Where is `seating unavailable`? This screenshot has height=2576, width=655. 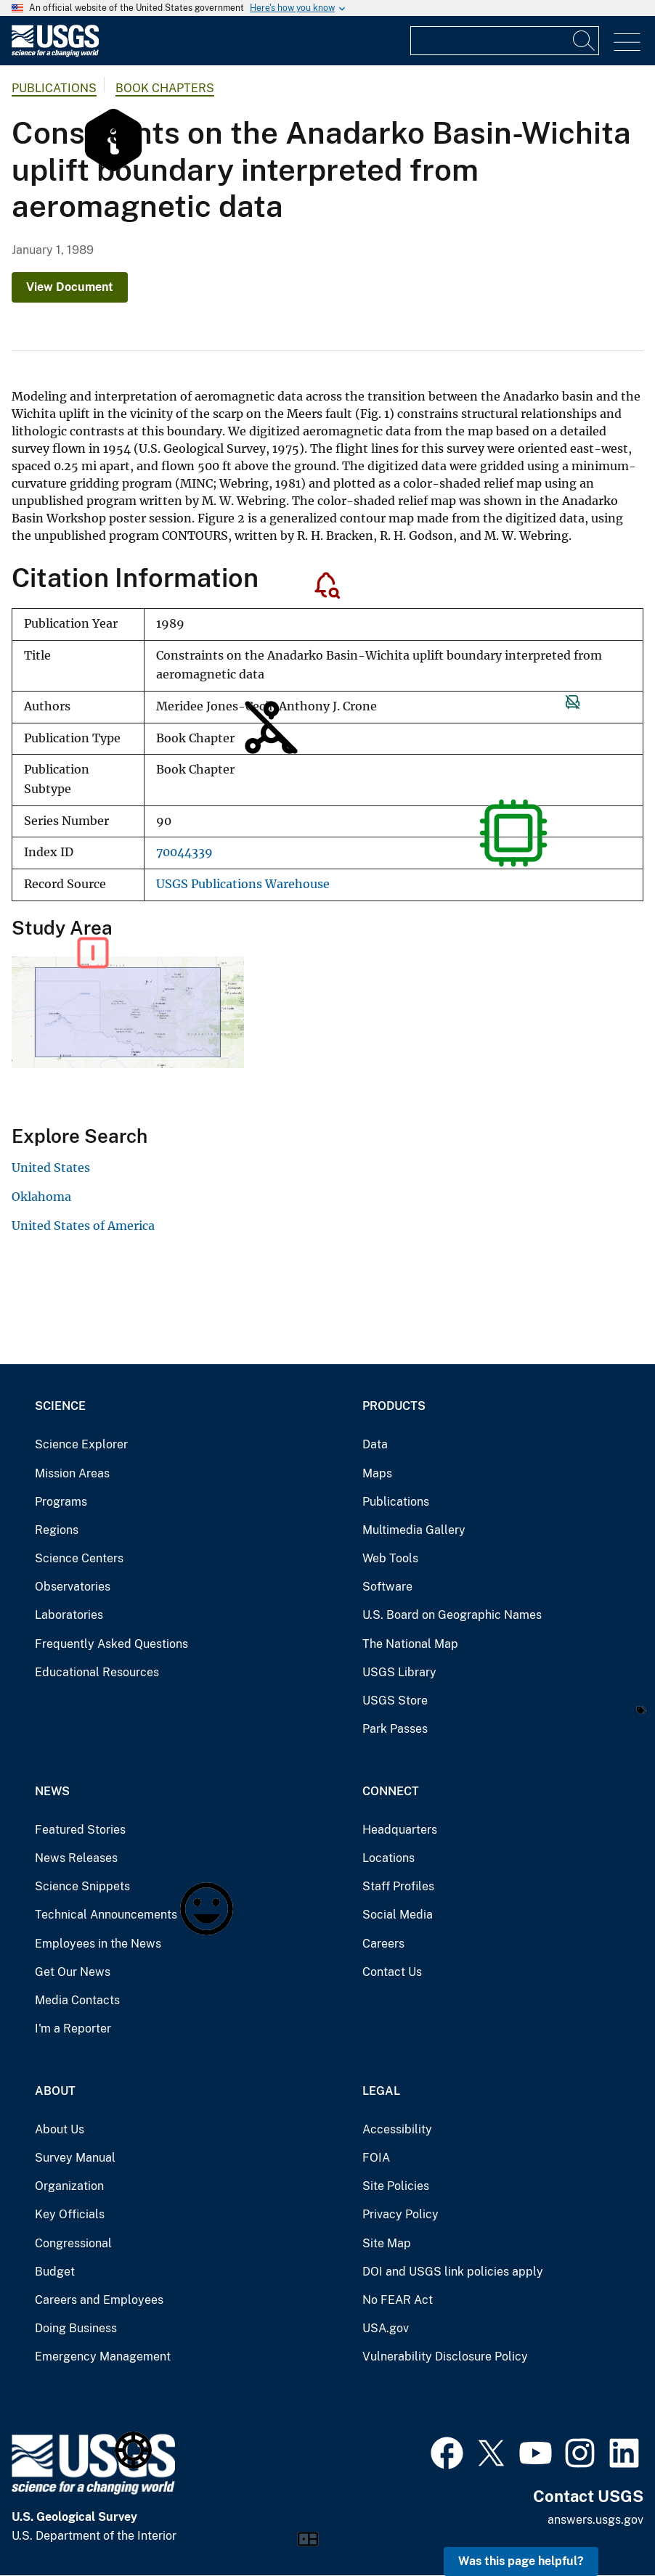
seating unavailable is located at coordinates (572, 702).